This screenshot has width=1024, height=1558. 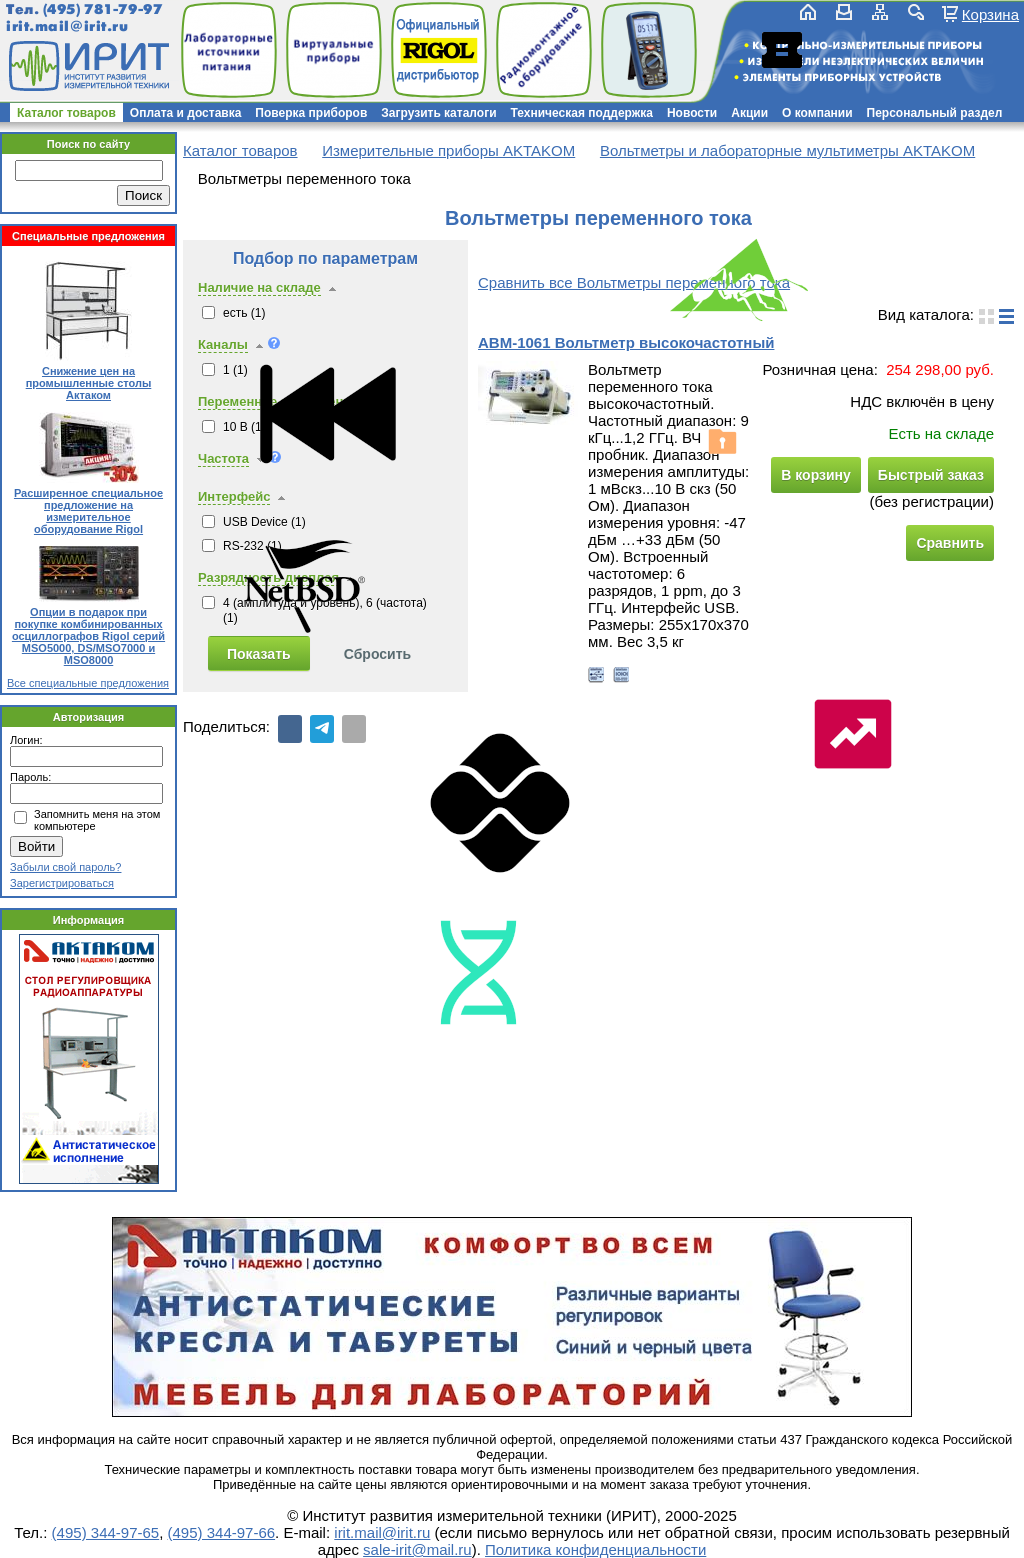 What do you see at coordinates (328, 414) in the screenshot?
I see `skip to the beginning of the track` at bounding box center [328, 414].